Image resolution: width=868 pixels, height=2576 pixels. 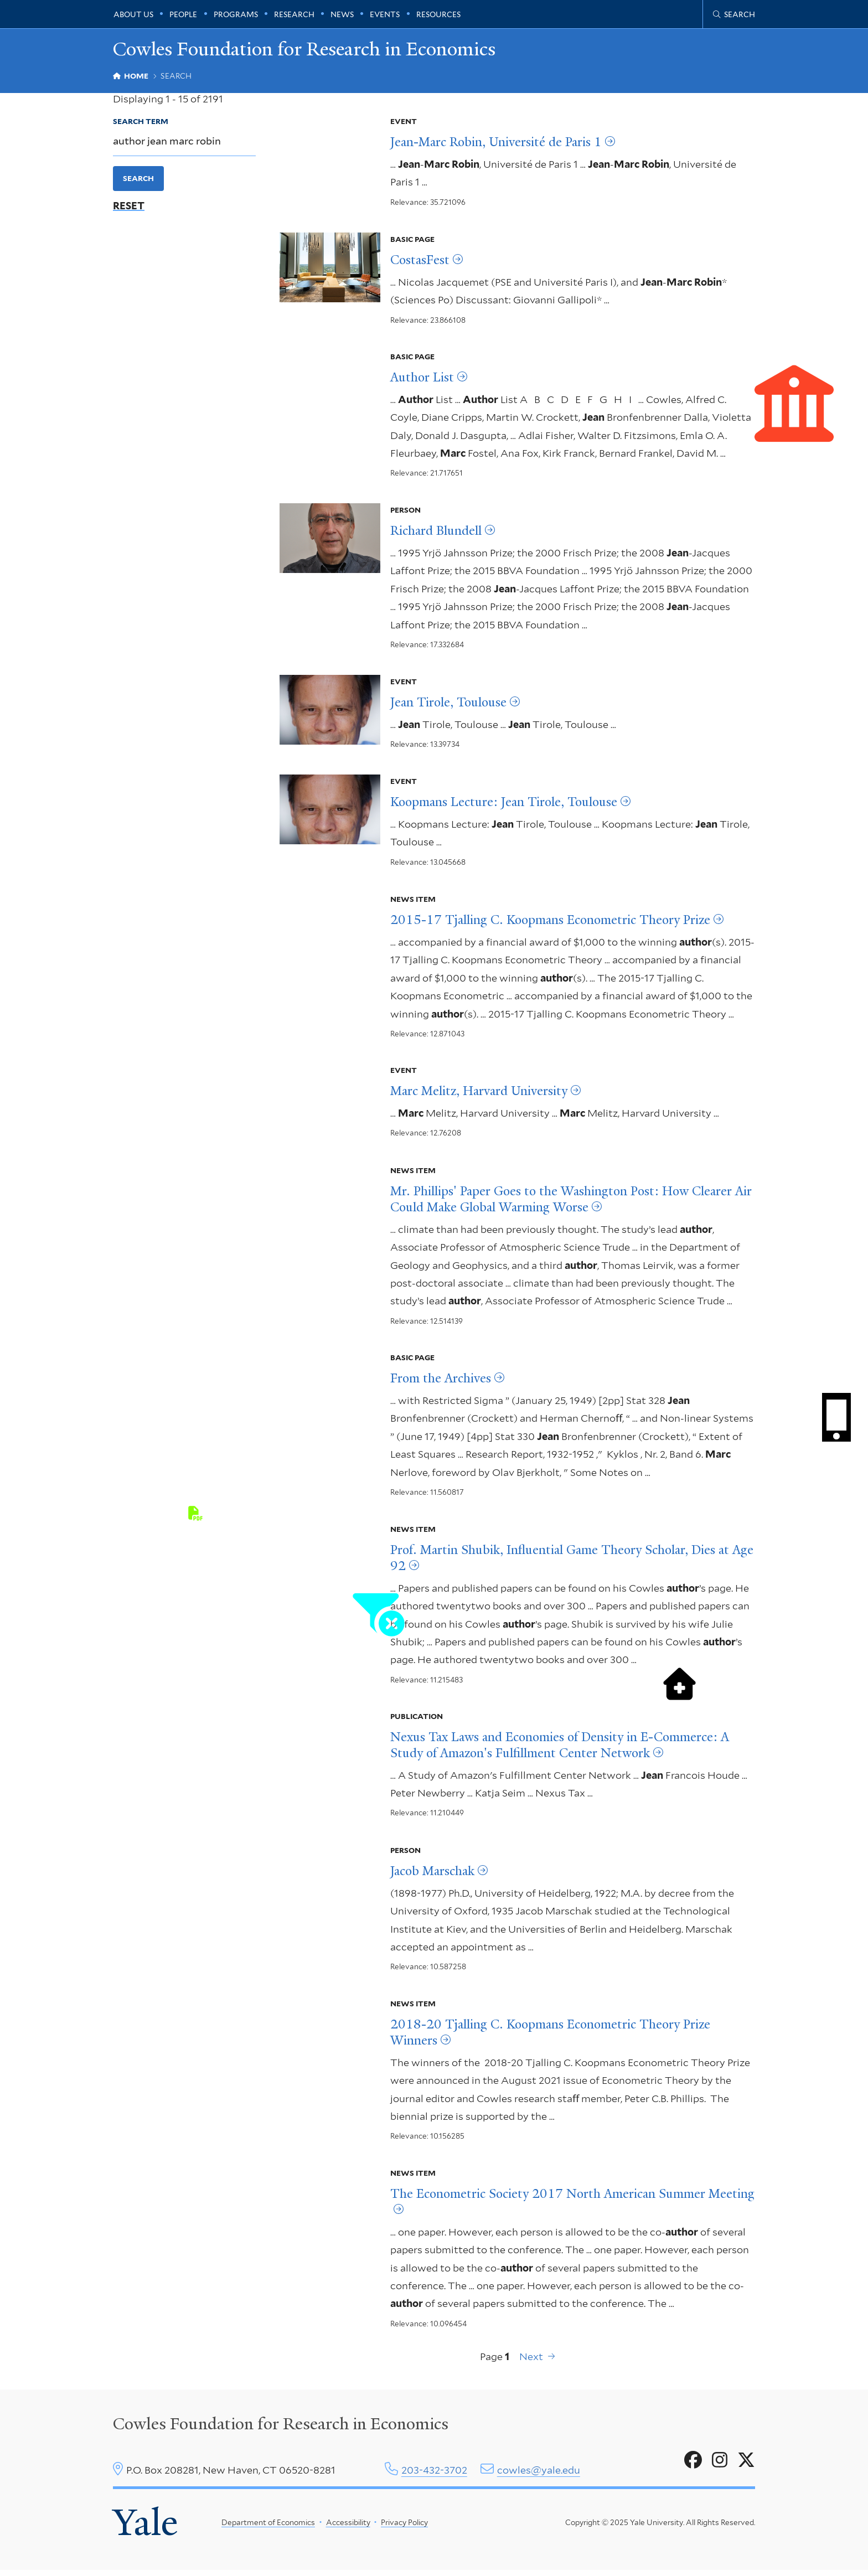 What do you see at coordinates (679, 1684) in the screenshot?
I see `access home healthcare services` at bounding box center [679, 1684].